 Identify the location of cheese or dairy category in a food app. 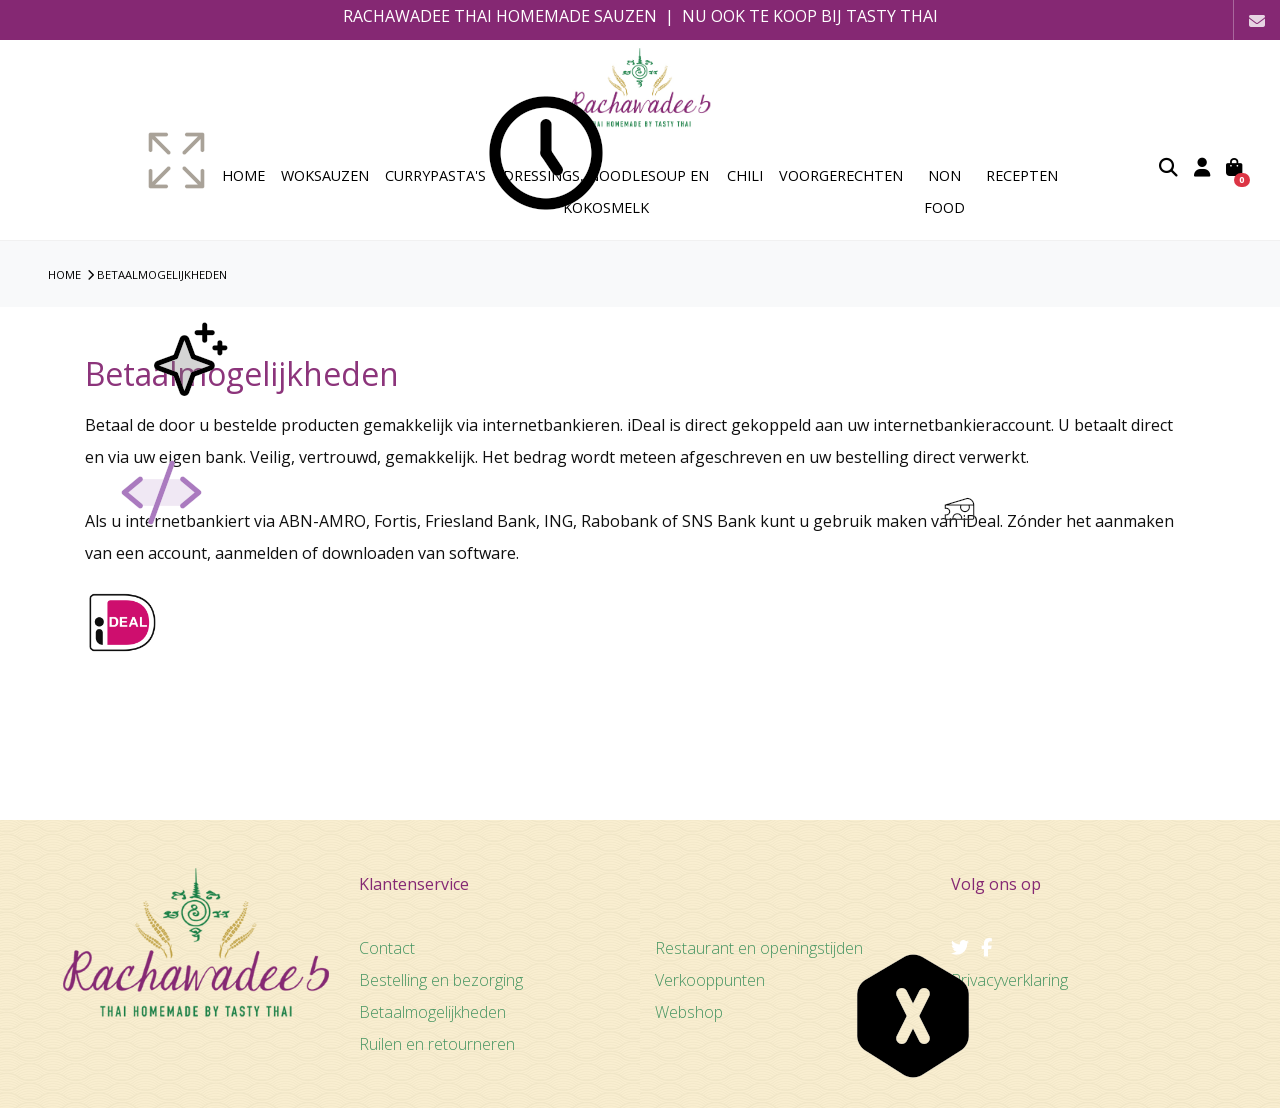
(959, 510).